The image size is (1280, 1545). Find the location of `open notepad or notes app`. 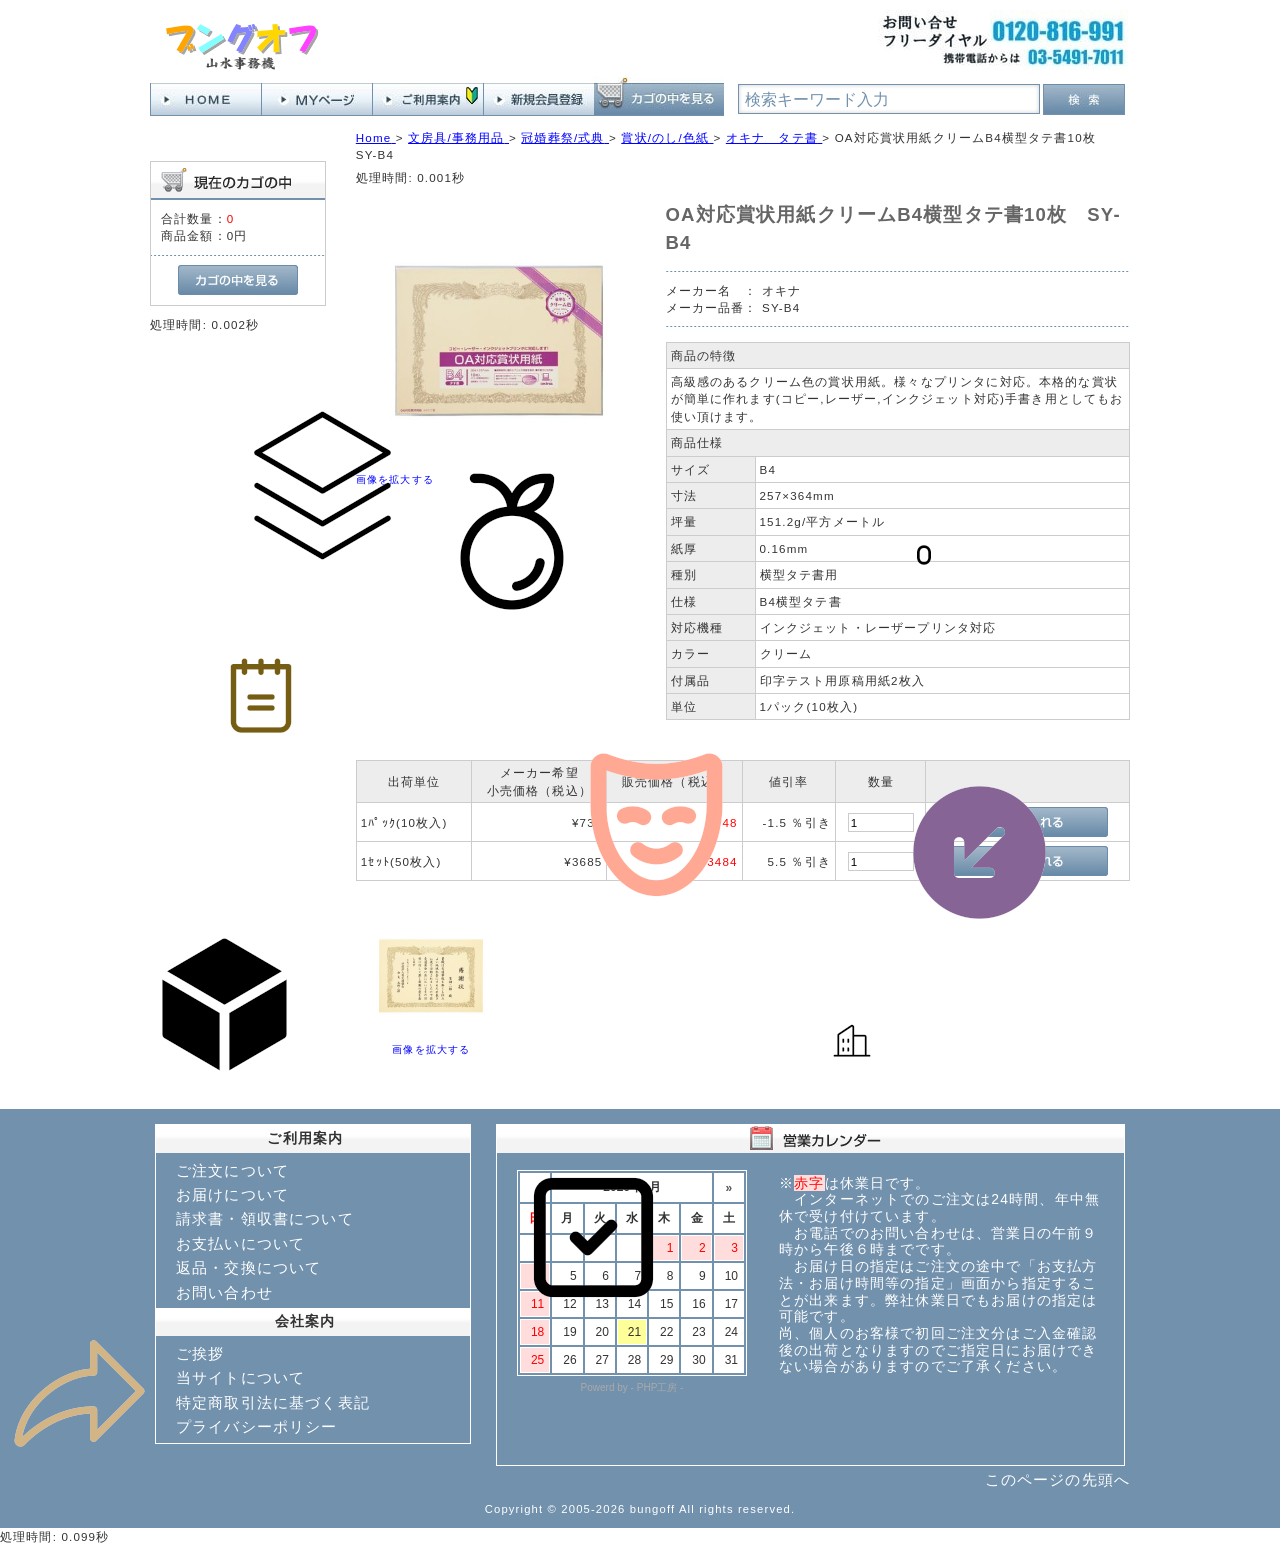

open notepad or notes app is located at coordinates (261, 697).